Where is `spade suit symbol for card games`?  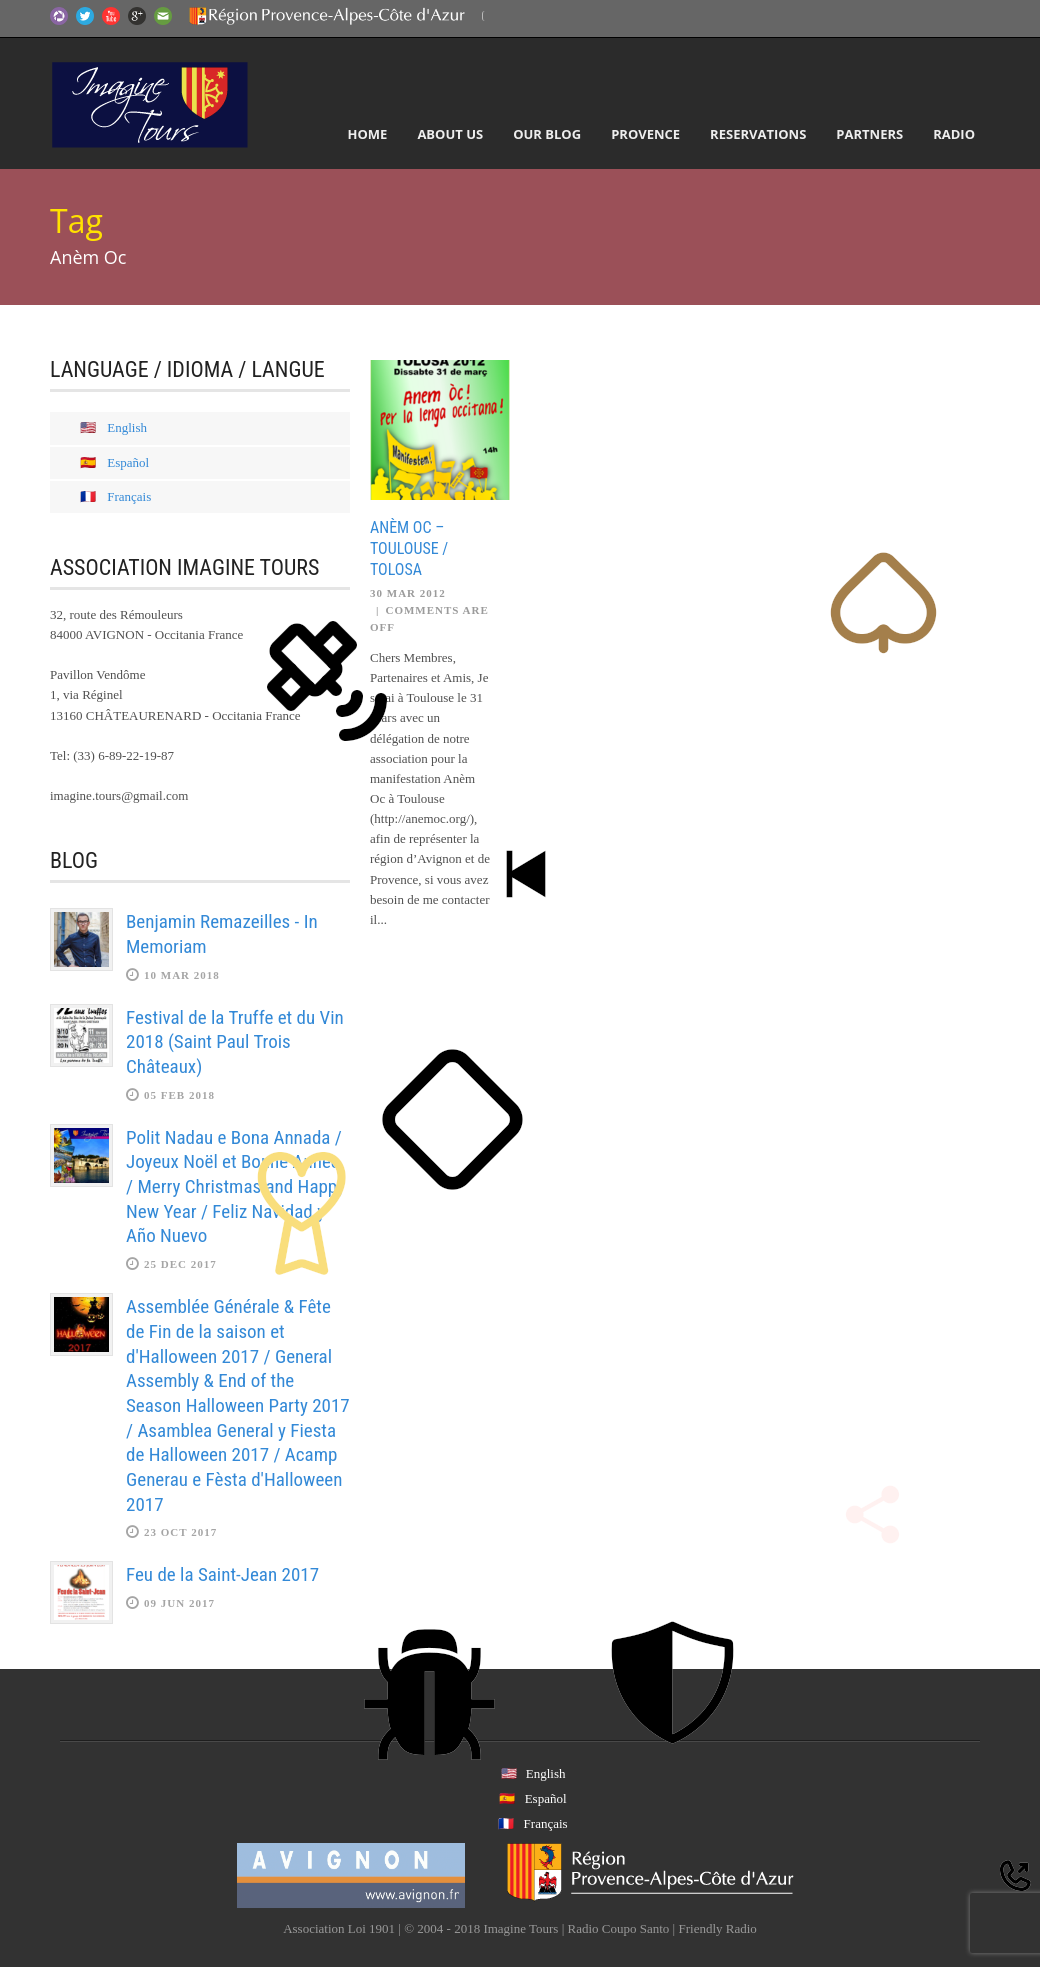
spade suit symbol for card games is located at coordinates (883, 600).